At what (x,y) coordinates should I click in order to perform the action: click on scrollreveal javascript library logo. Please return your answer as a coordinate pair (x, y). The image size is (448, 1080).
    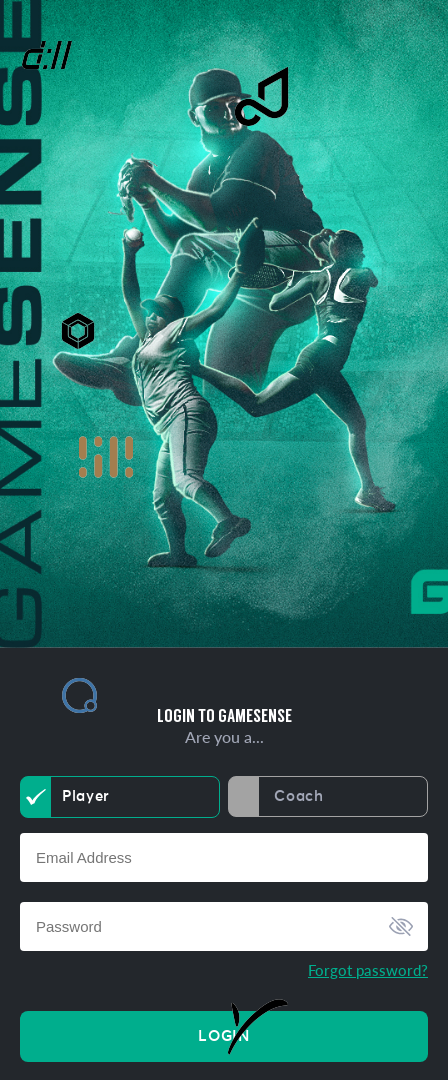
    Looking at the image, I should click on (106, 457).